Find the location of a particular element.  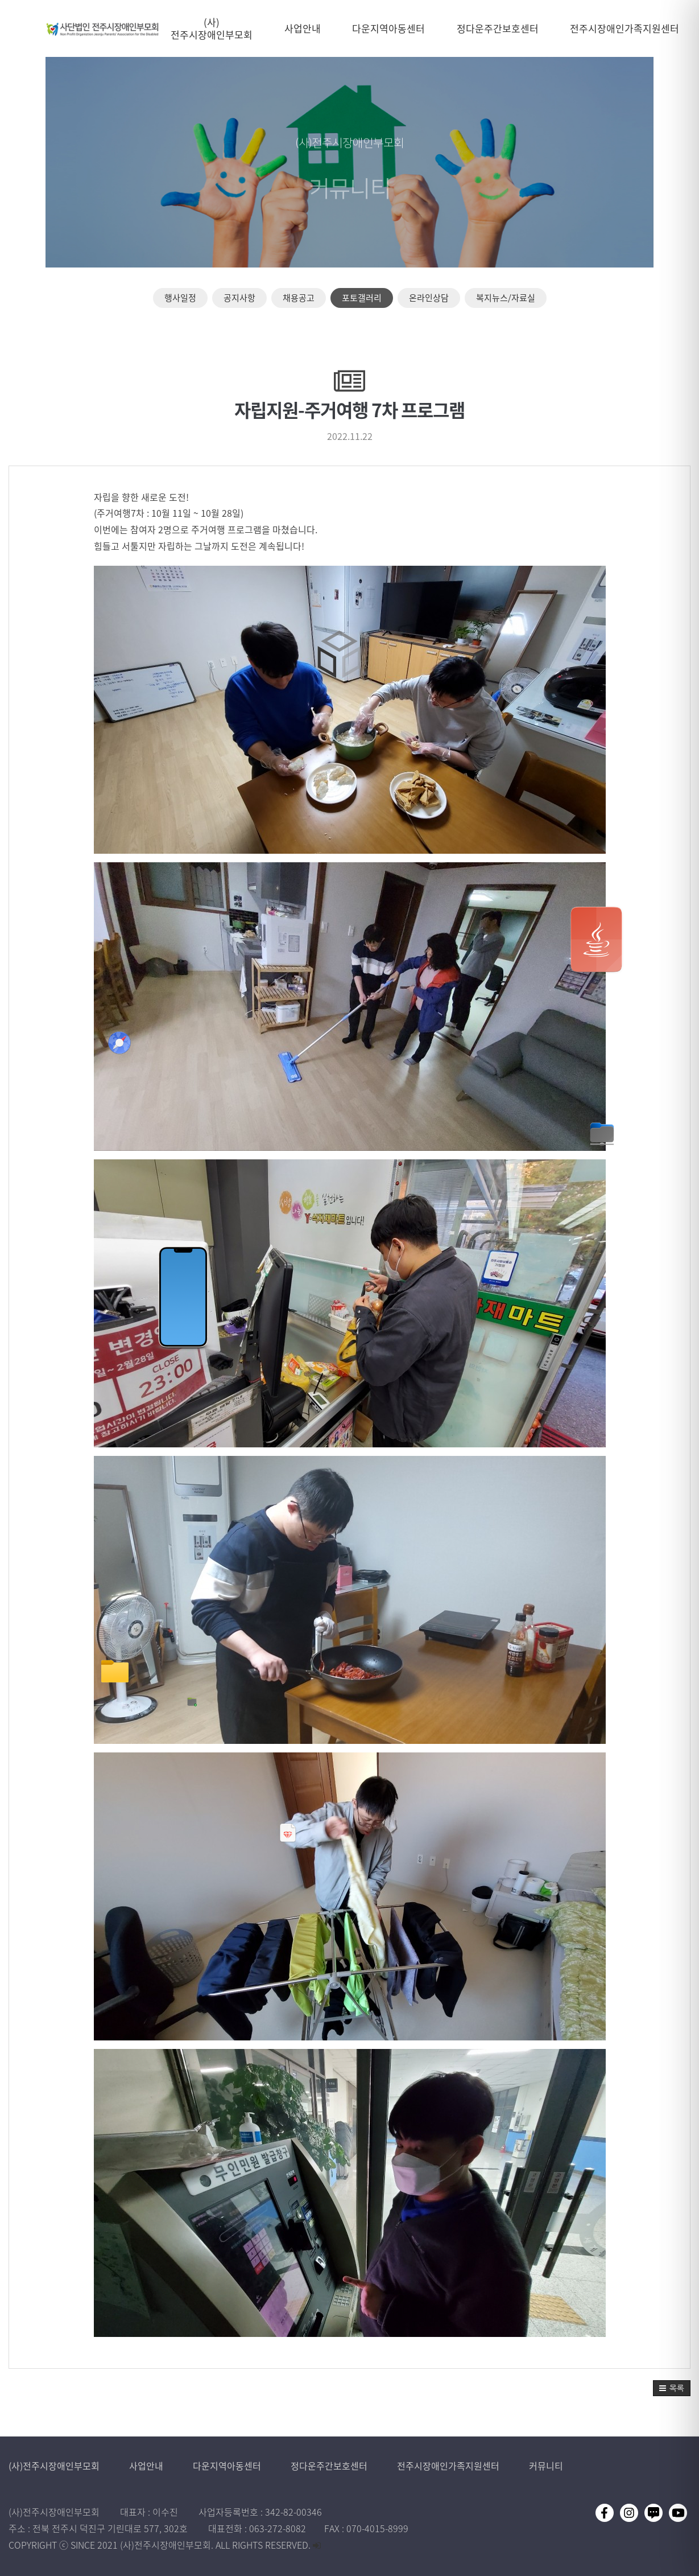

open gtk demo application is located at coordinates (339, 655).